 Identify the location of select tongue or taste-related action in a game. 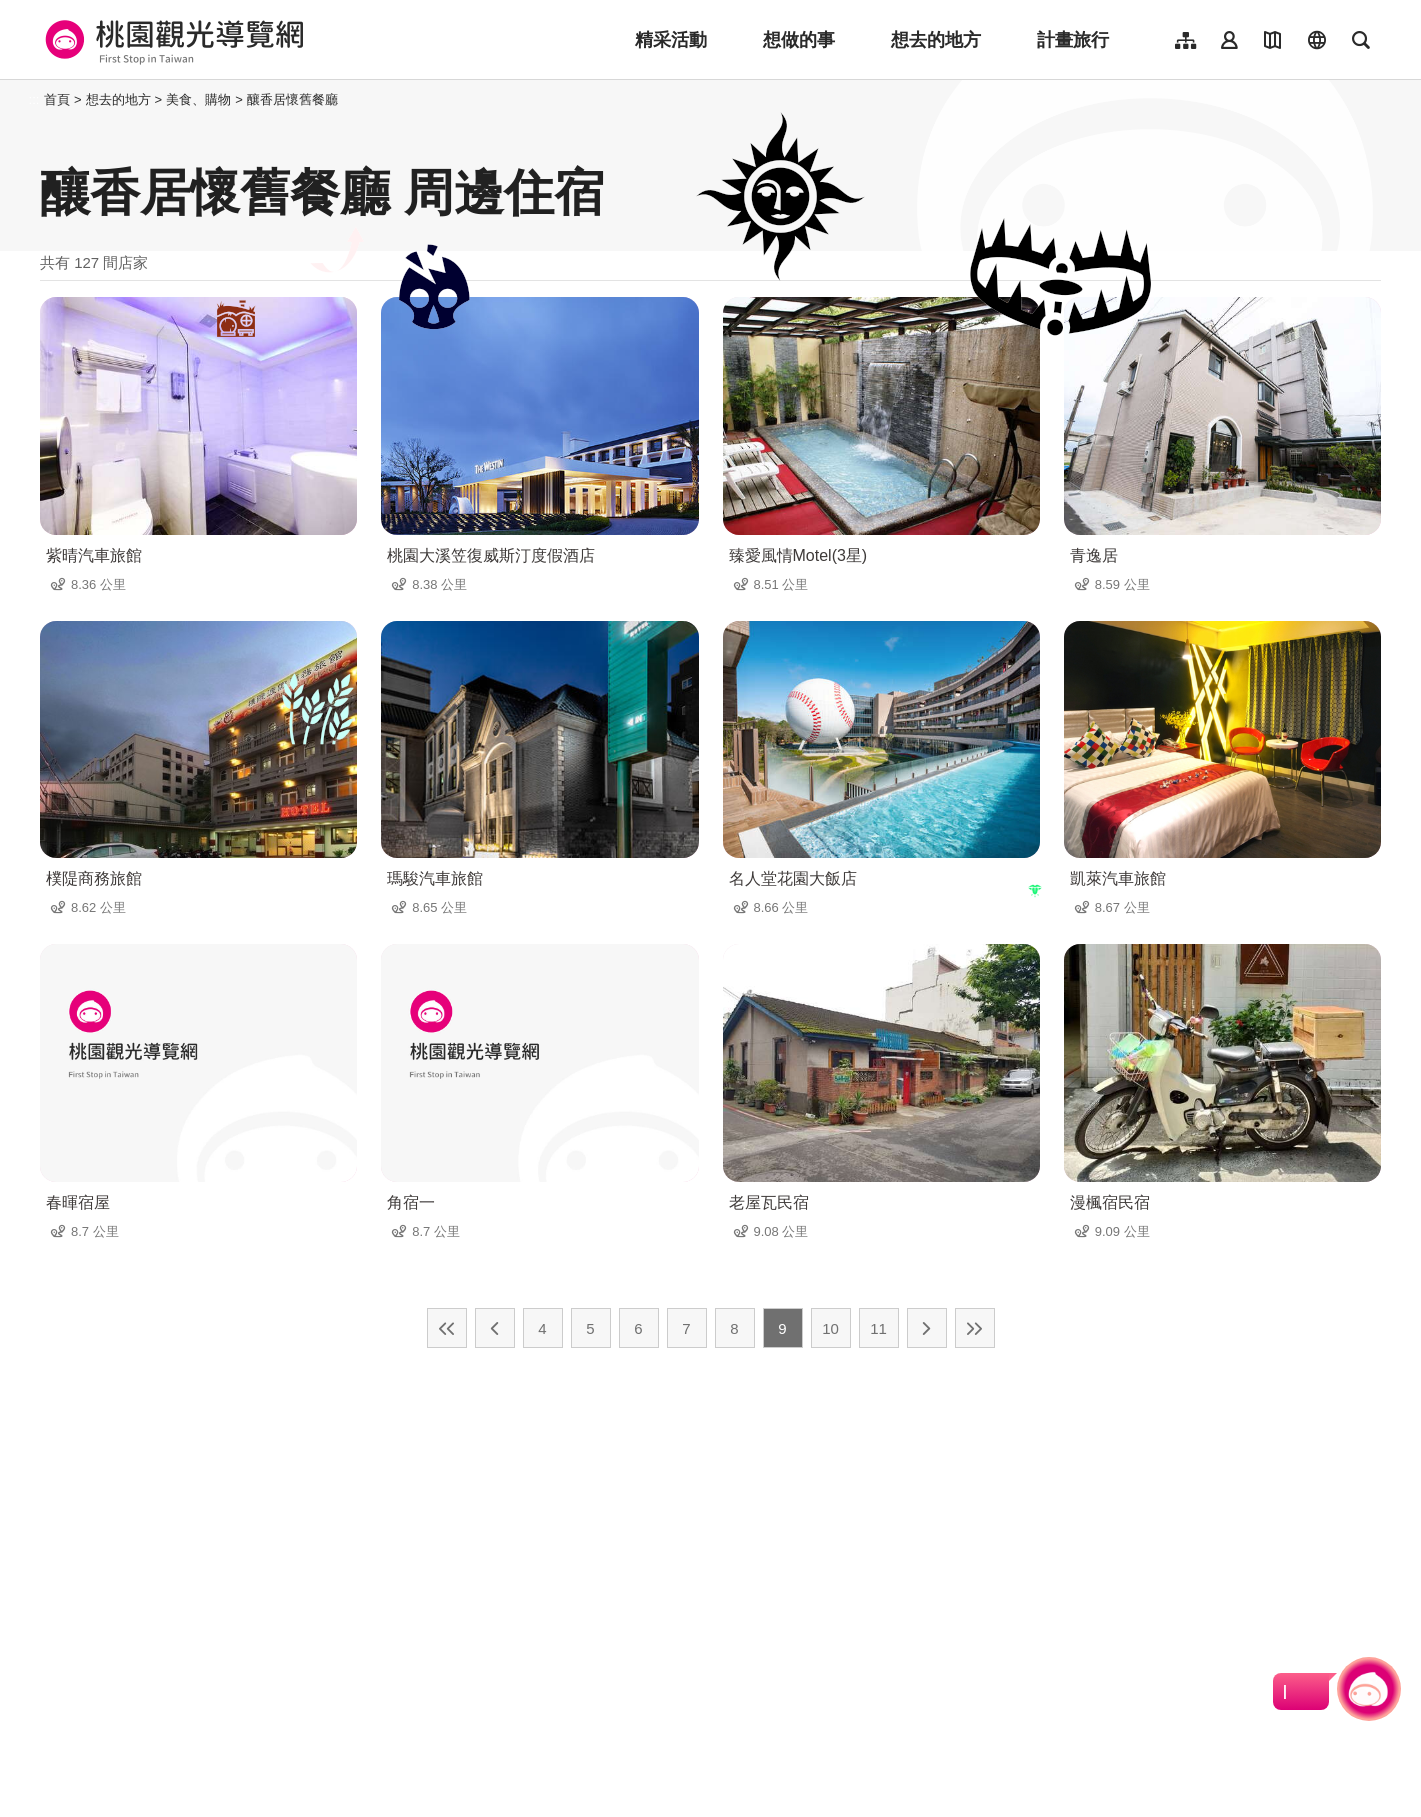
(1035, 891).